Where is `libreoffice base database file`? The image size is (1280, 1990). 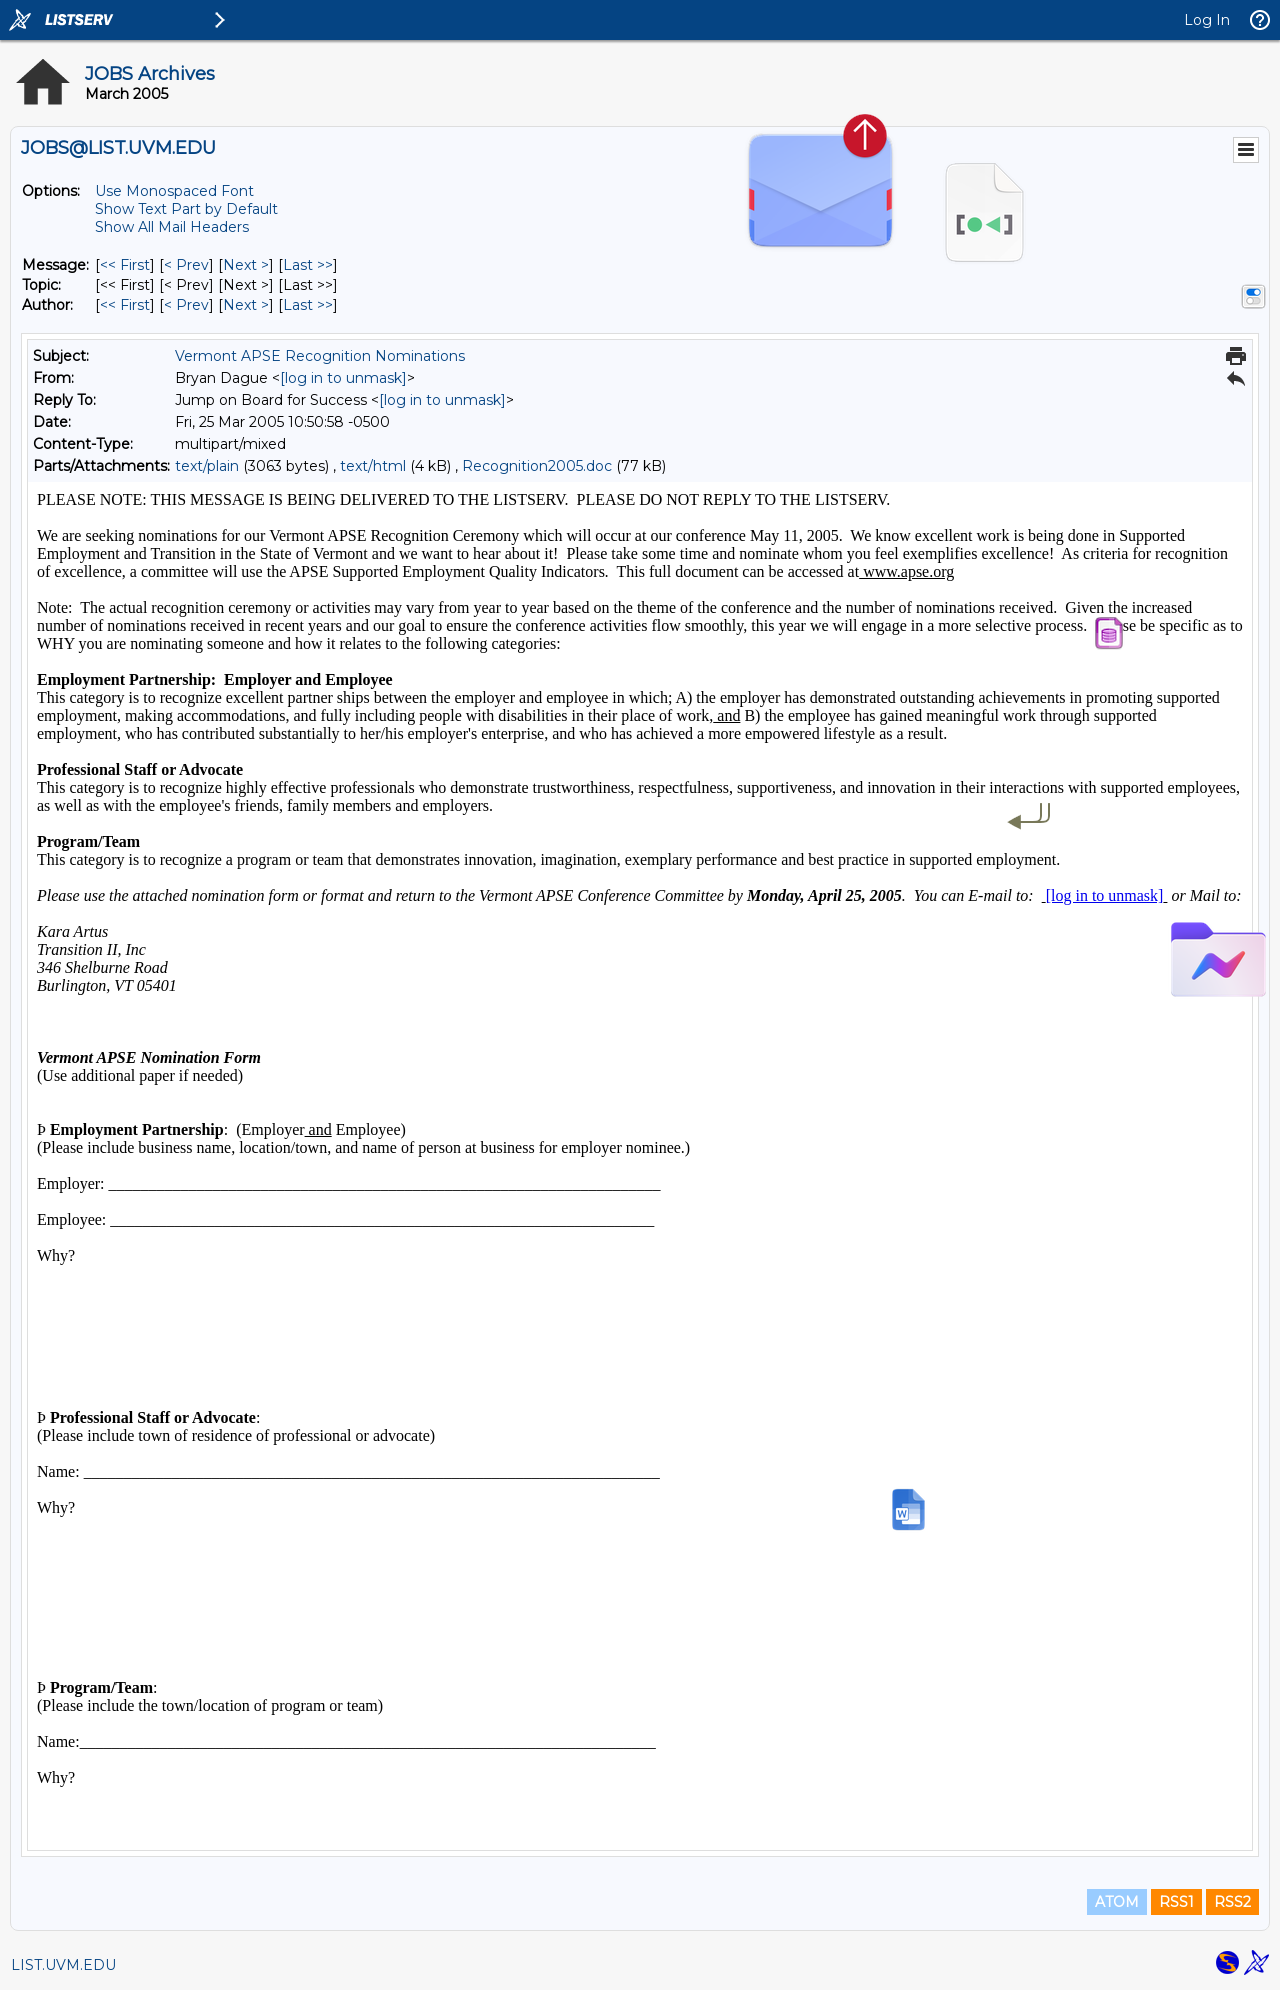 libreoffice base database file is located at coordinates (1109, 633).